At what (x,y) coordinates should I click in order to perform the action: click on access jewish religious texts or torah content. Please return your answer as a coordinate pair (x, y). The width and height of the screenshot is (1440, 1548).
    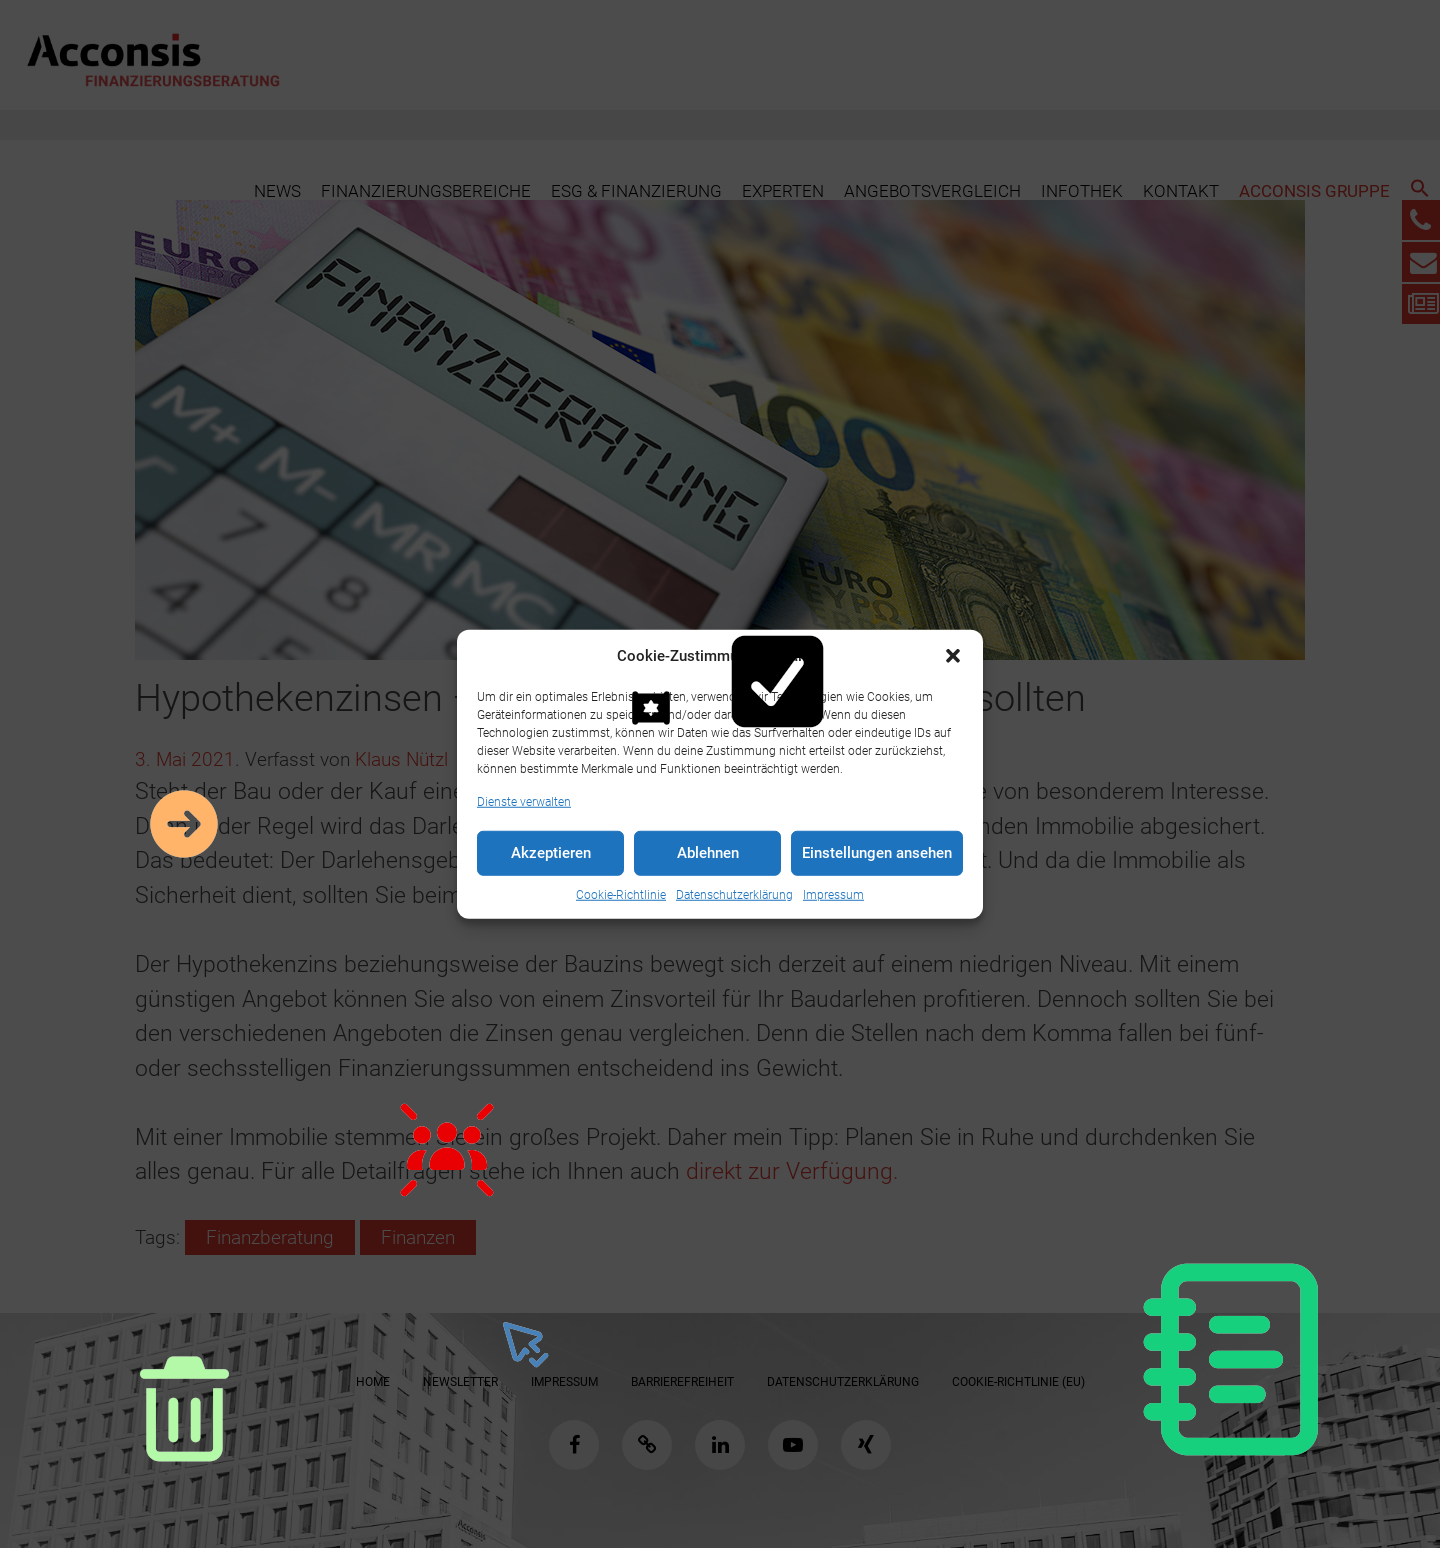
    Looking at the image, I should click on (651, 708).